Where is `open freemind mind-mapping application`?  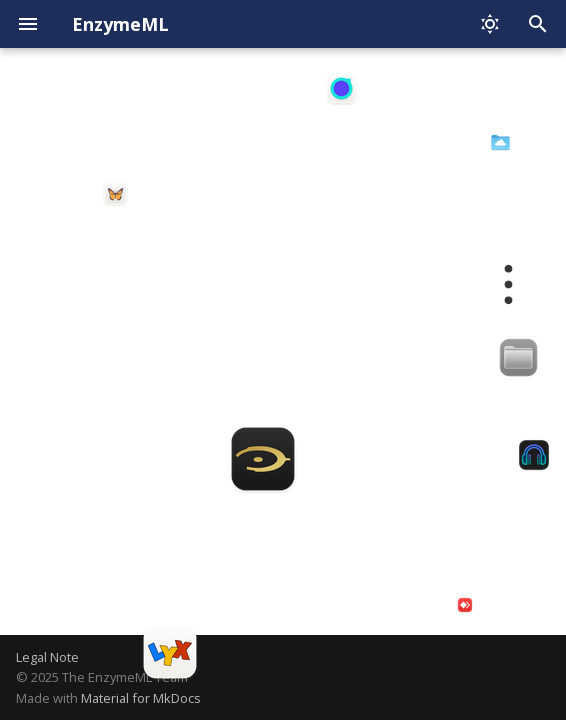
open freemind mind-mapping application is located at coordinates (115, 193).